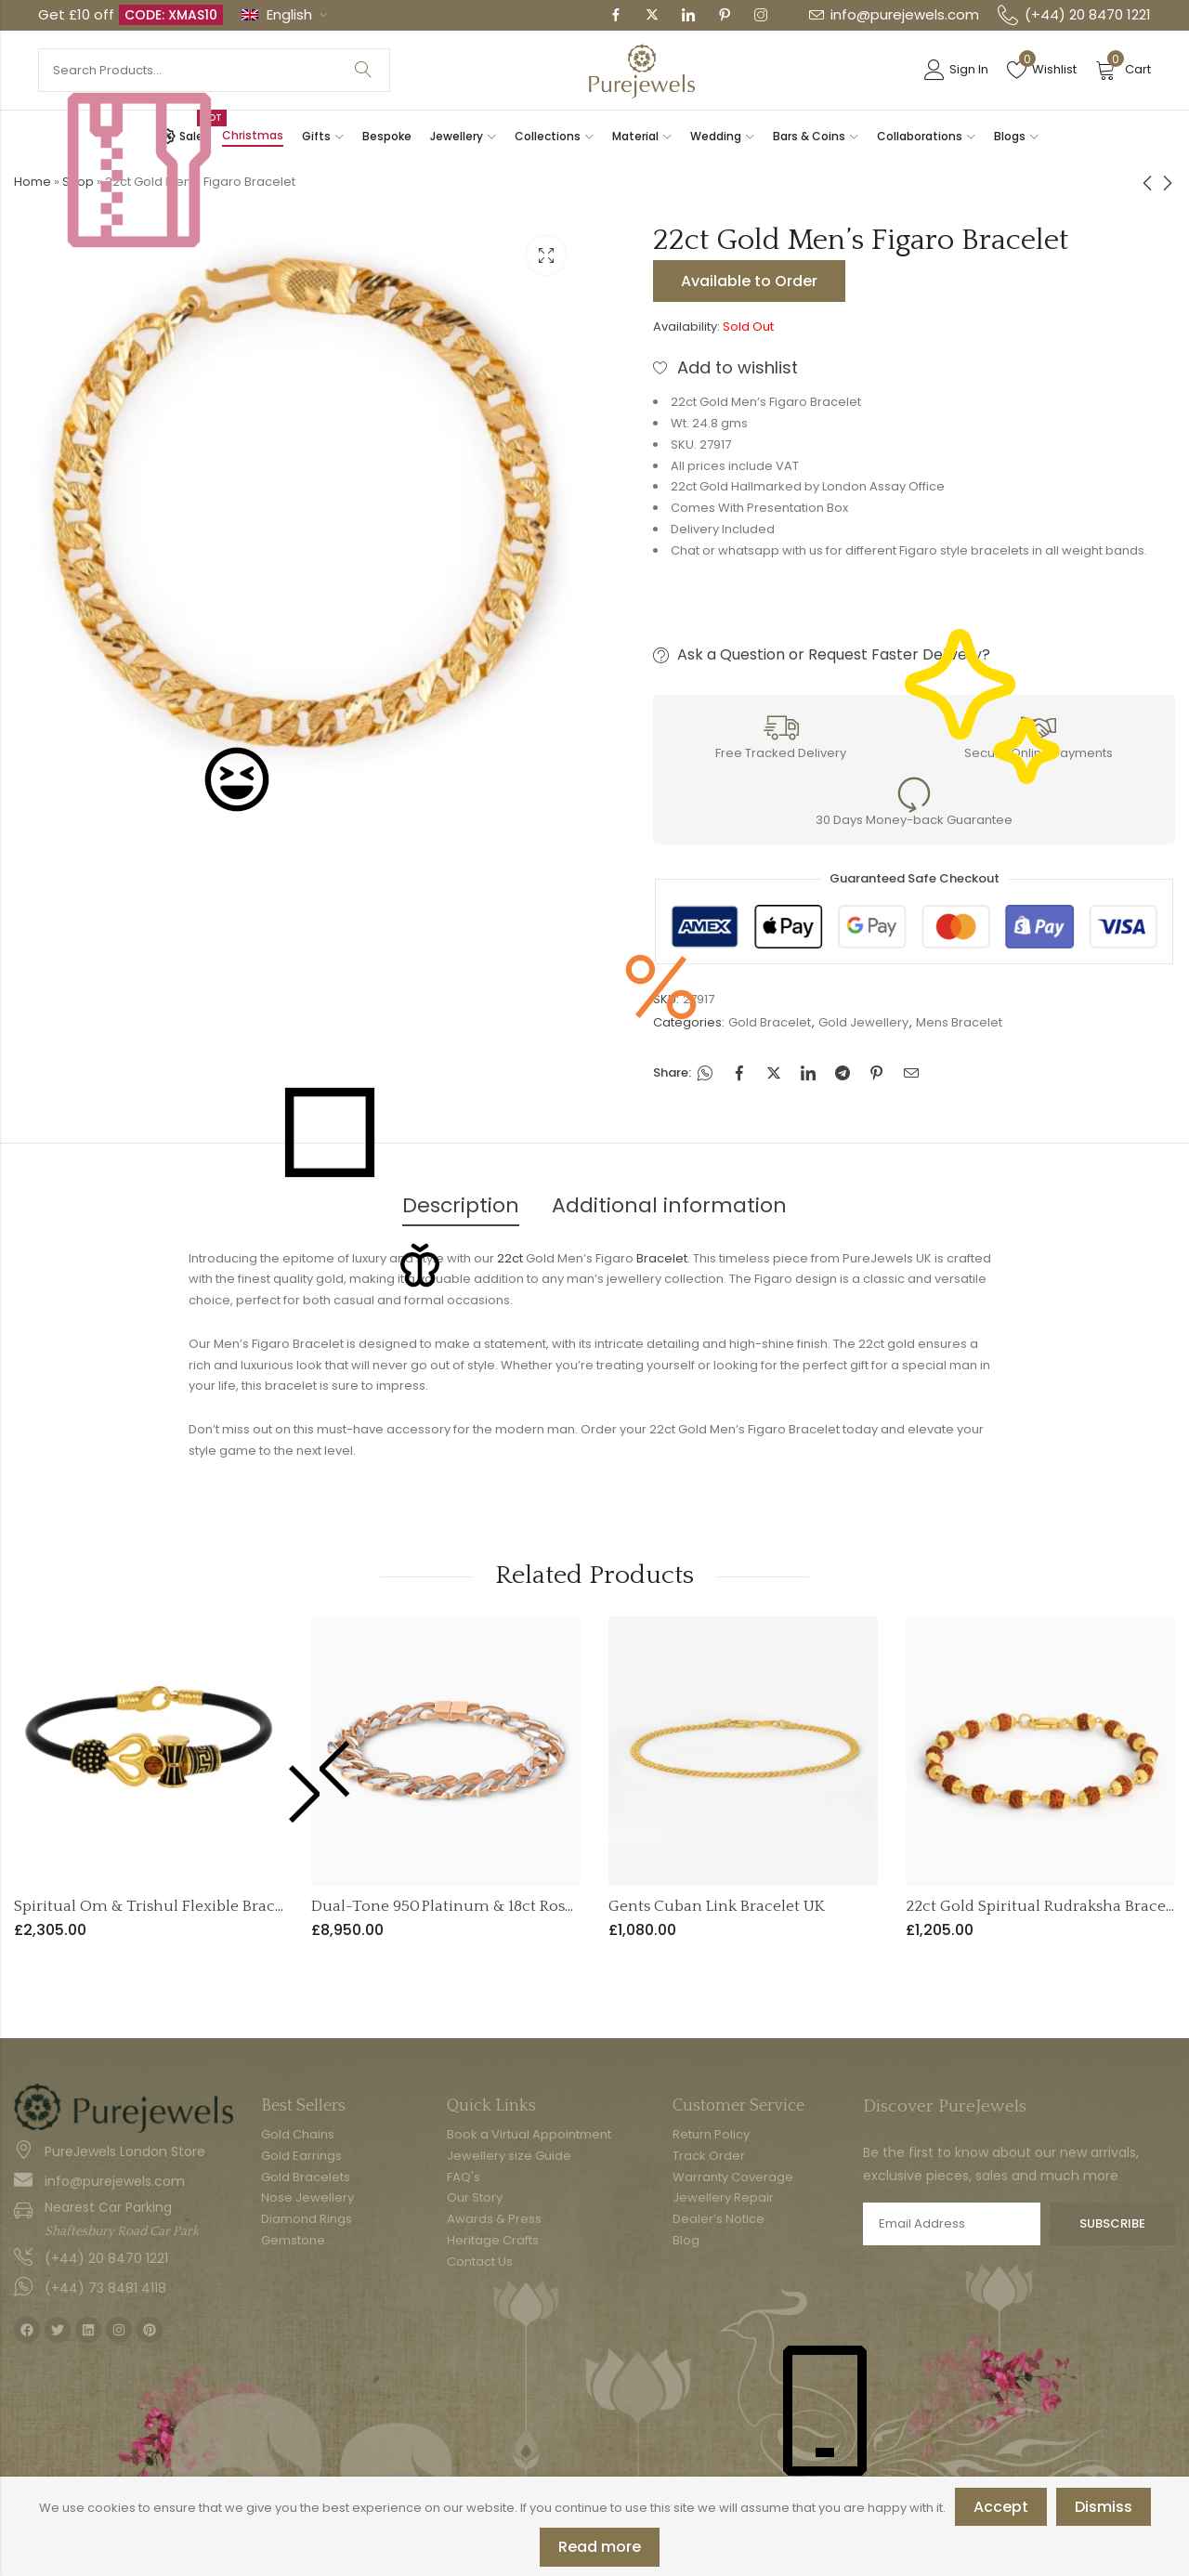  What do you see at coordinates (237, 779) in the screenshot?
I see `react with a laughing emoji` at bounding box center [237, 779].